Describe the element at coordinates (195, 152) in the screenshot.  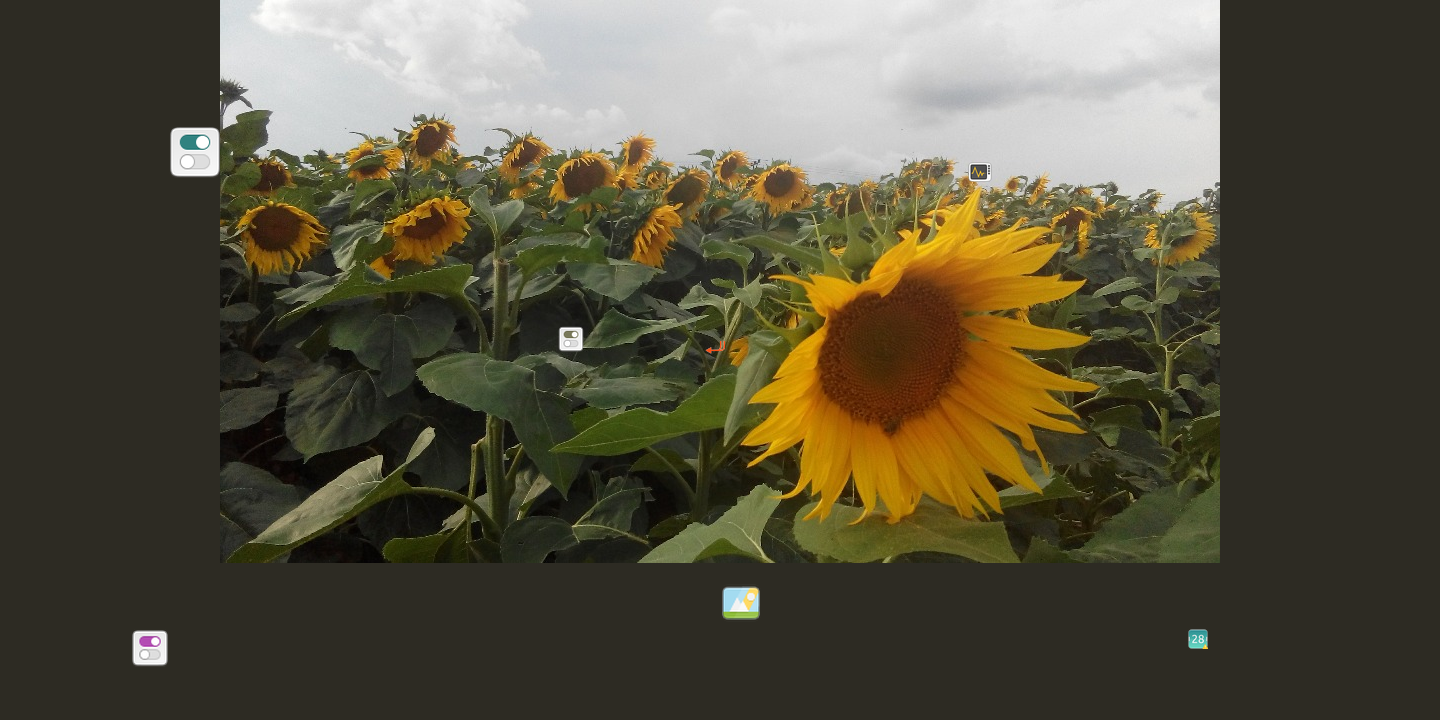
I see `open system settings or preferences` at that location.